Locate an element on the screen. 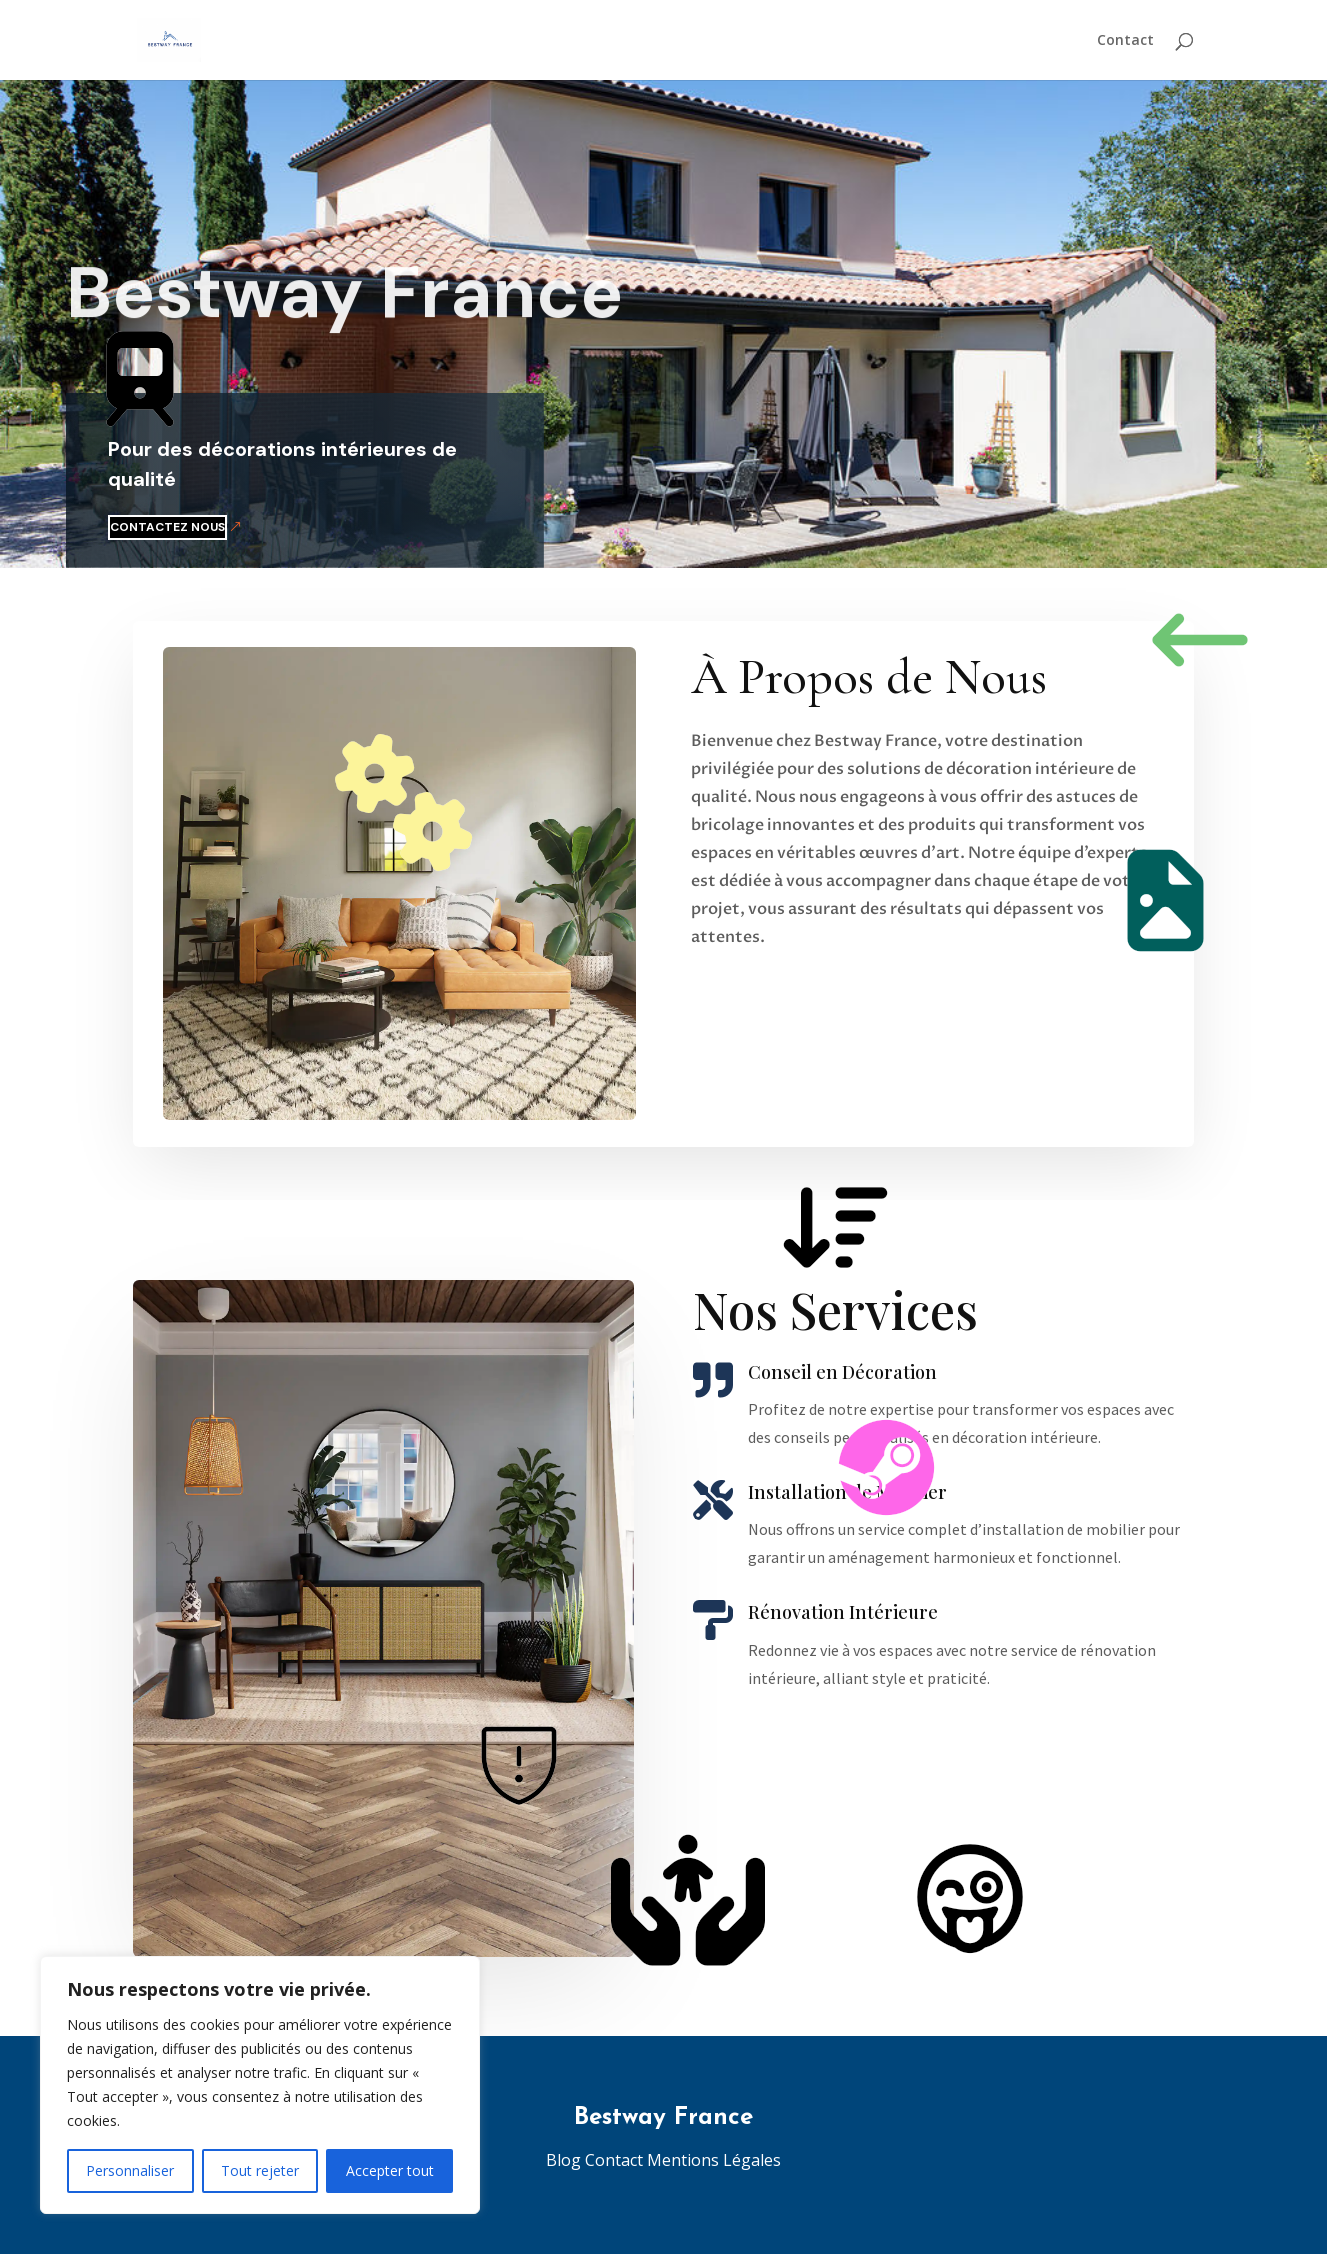 This screenshot has width=1327, height=2254. view image file is located at coordinates (1165, 900).